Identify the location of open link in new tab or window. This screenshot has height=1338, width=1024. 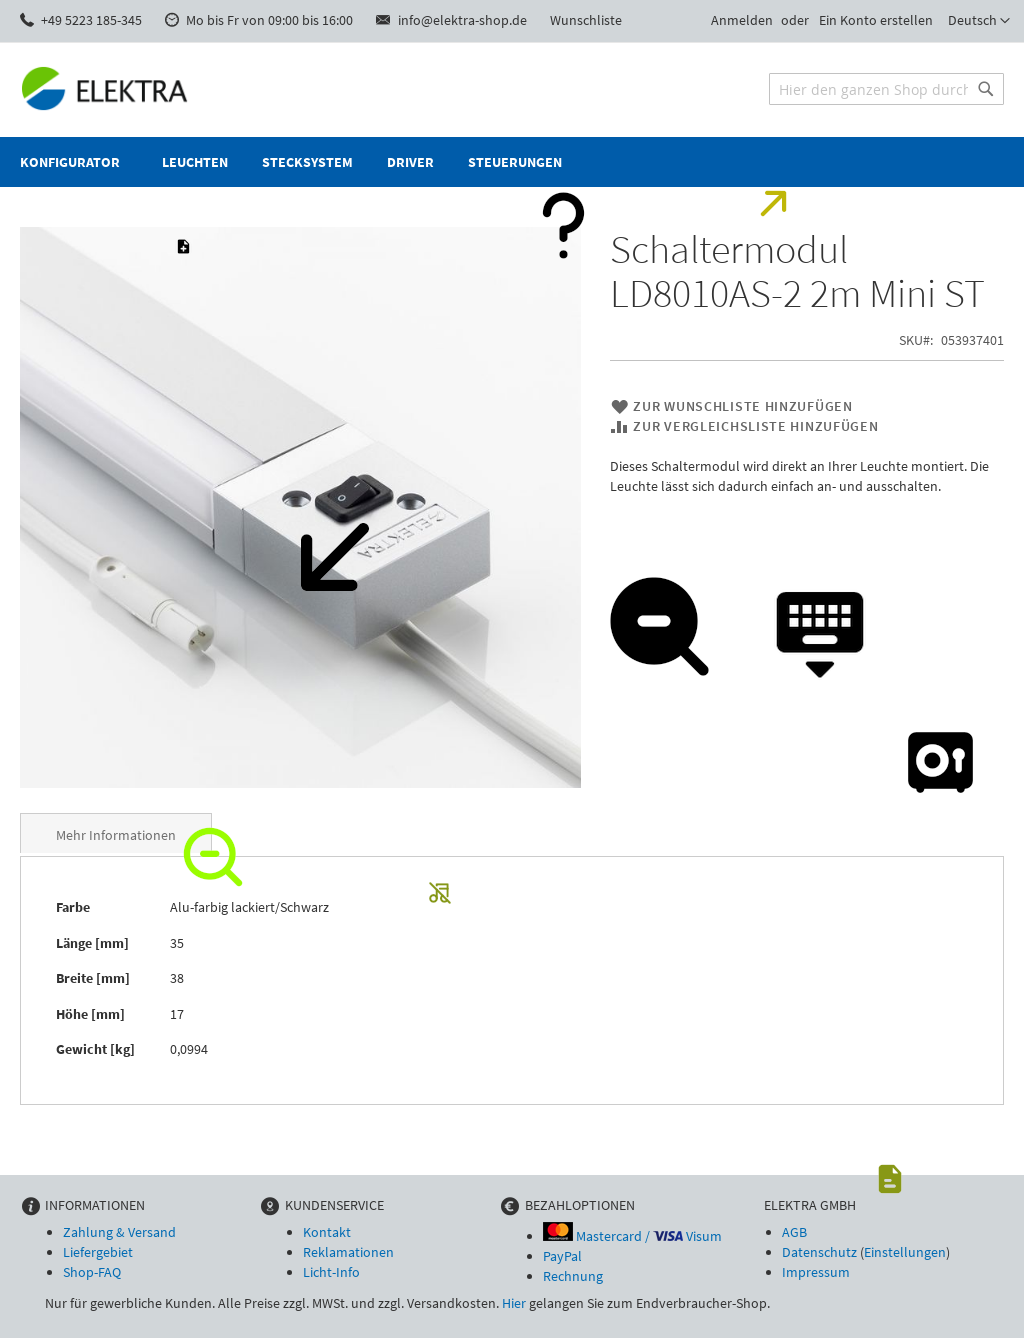
(773, 203).